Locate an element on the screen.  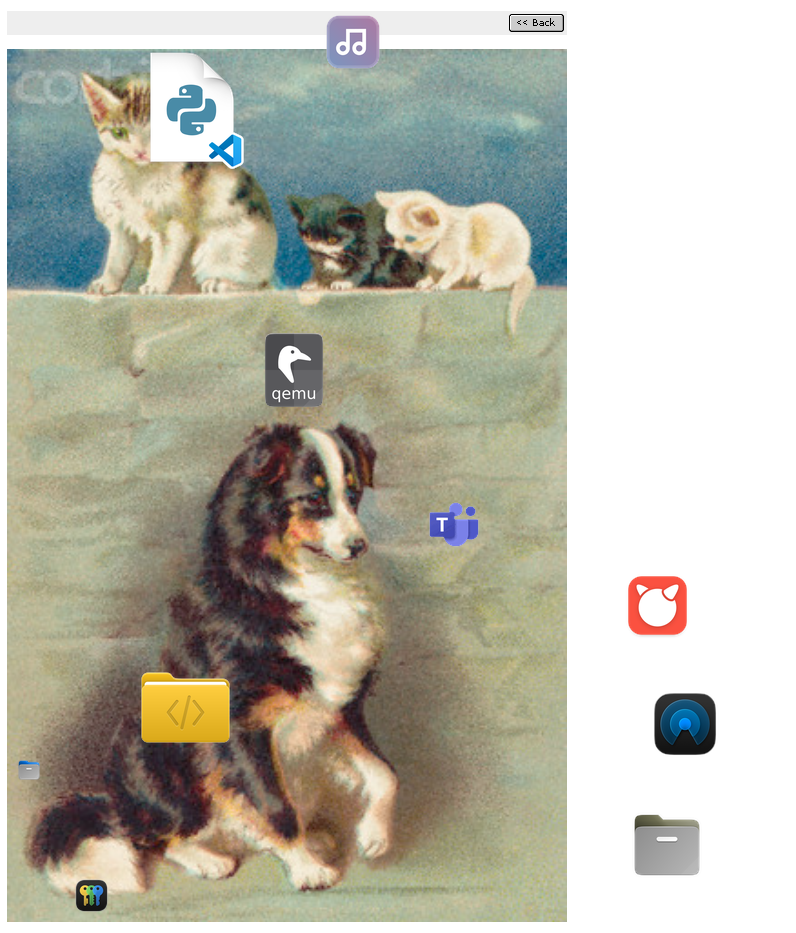
open a python file in visual studio code is located at coordinates (192, 110).